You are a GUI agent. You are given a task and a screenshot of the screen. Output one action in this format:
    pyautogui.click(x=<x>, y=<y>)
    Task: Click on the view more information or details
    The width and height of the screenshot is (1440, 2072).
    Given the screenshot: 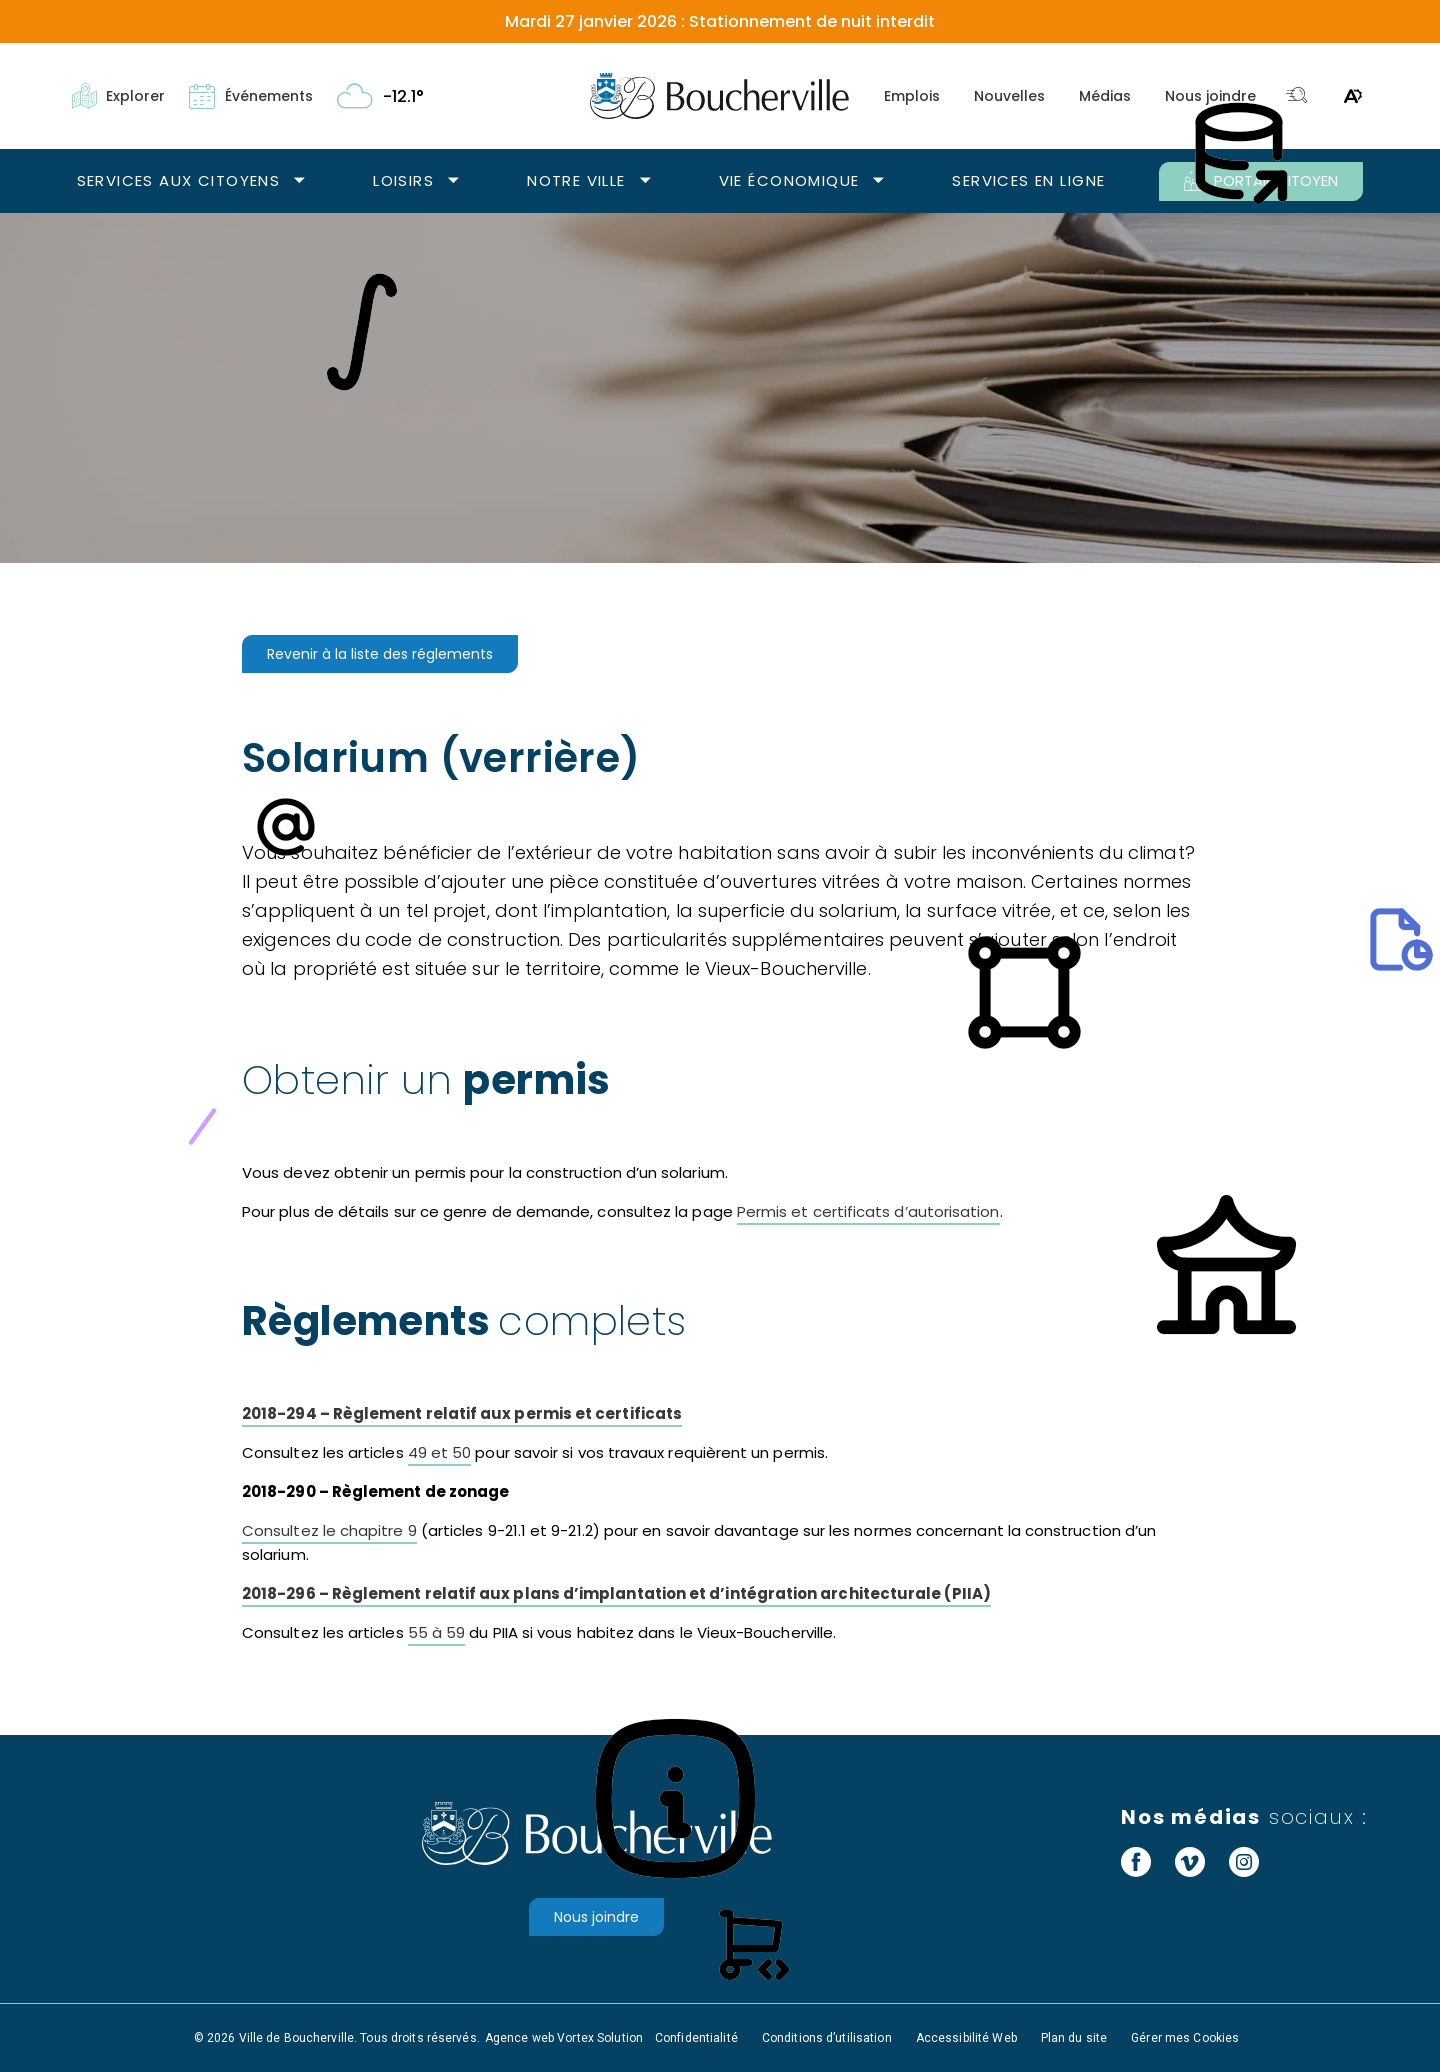 What is the action you would take?
    pyautogui.click(x=675, y=1798)
    